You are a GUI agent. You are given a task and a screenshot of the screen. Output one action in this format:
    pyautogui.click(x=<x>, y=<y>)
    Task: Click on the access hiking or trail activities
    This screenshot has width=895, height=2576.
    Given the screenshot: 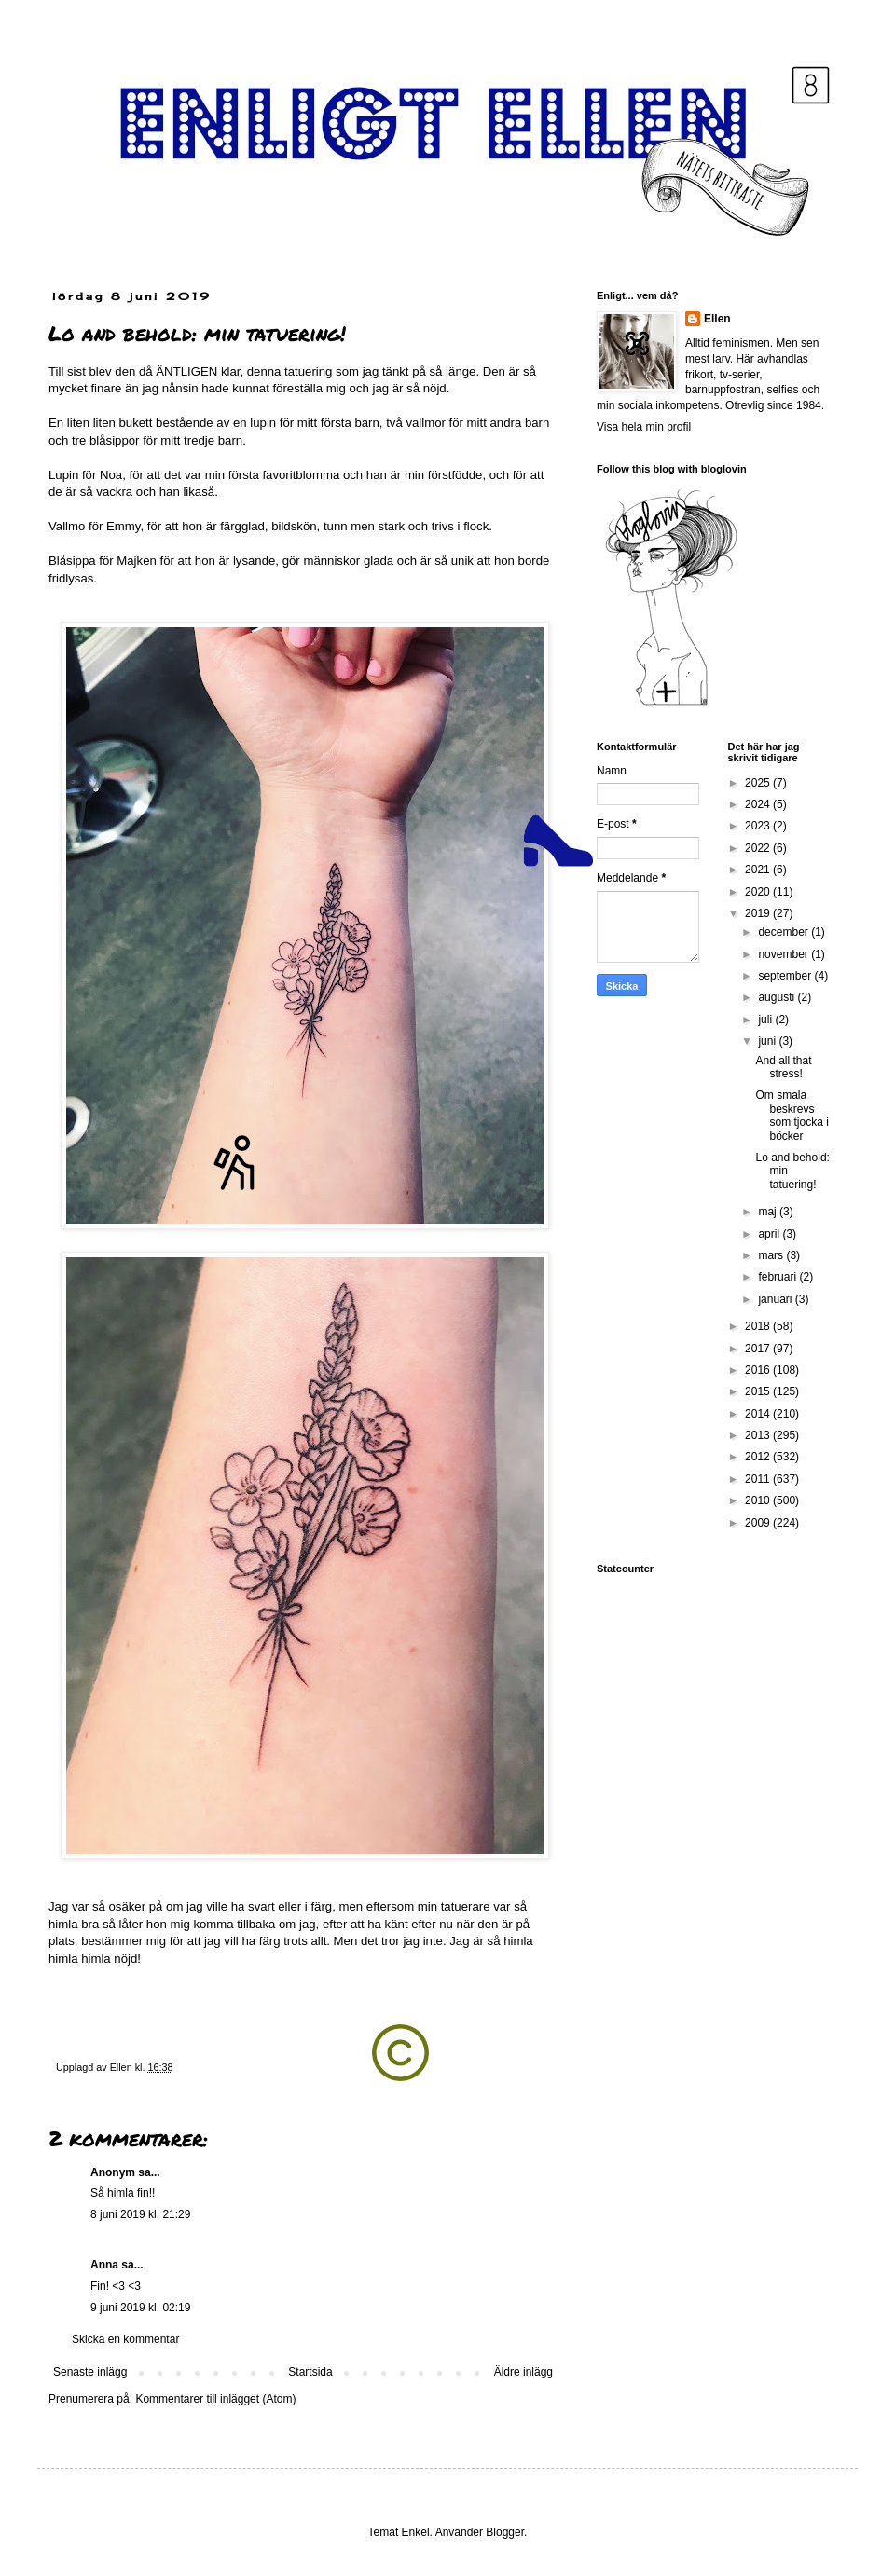 What is the action you would take?
    pyautogui.click(x=236, y=1162)
    